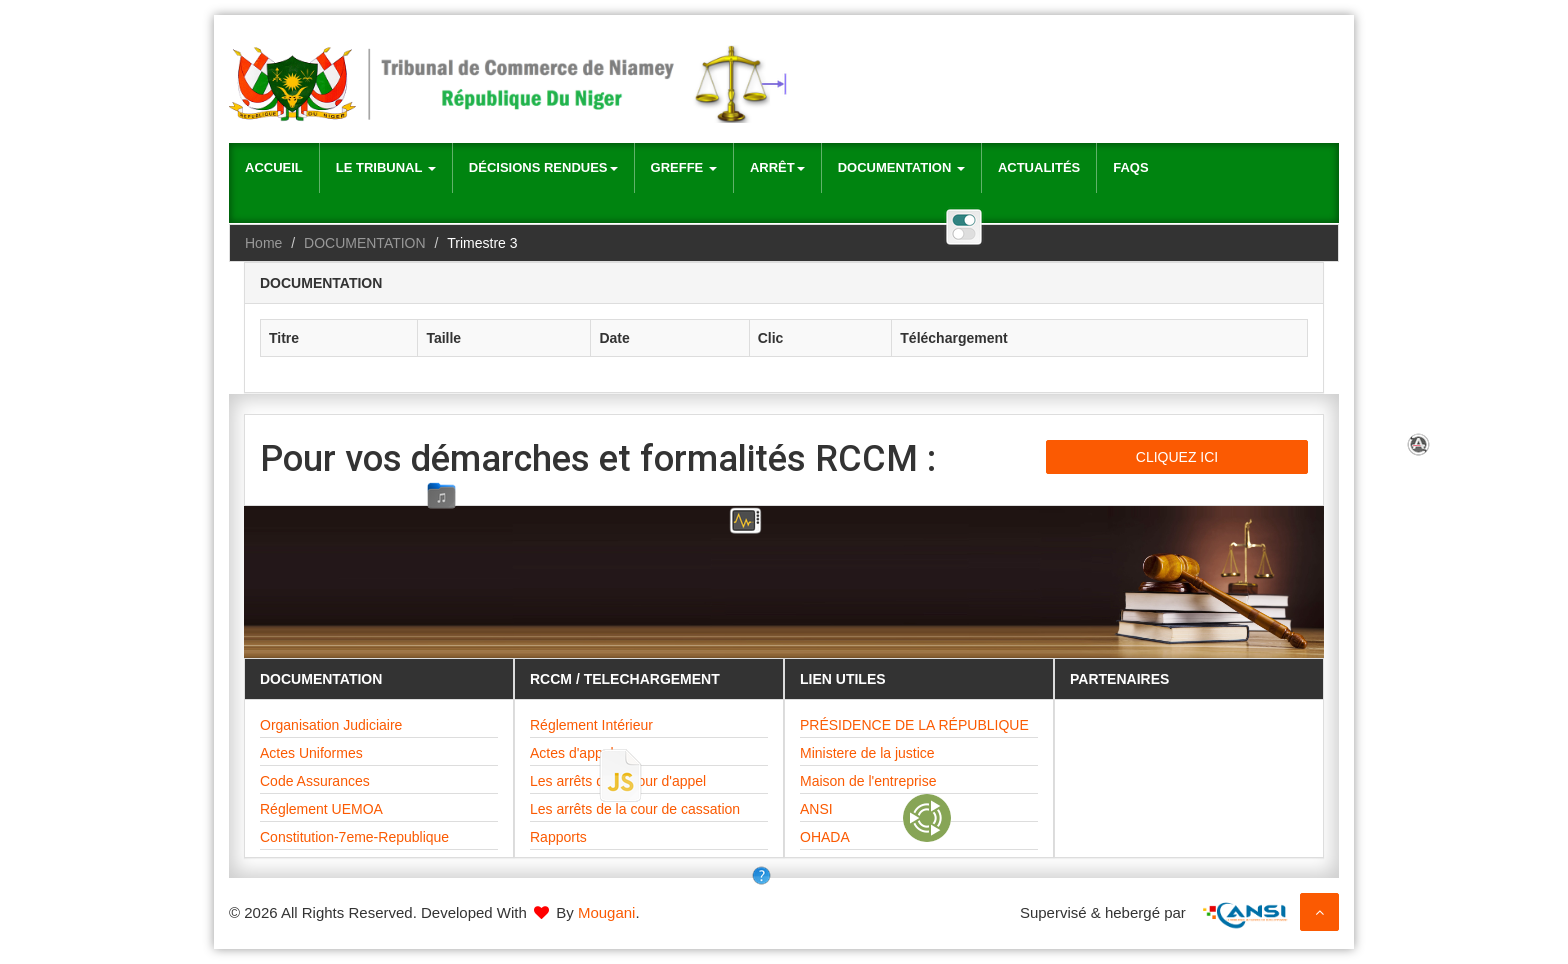  I want to click on open help or support center, so click(761, 875).